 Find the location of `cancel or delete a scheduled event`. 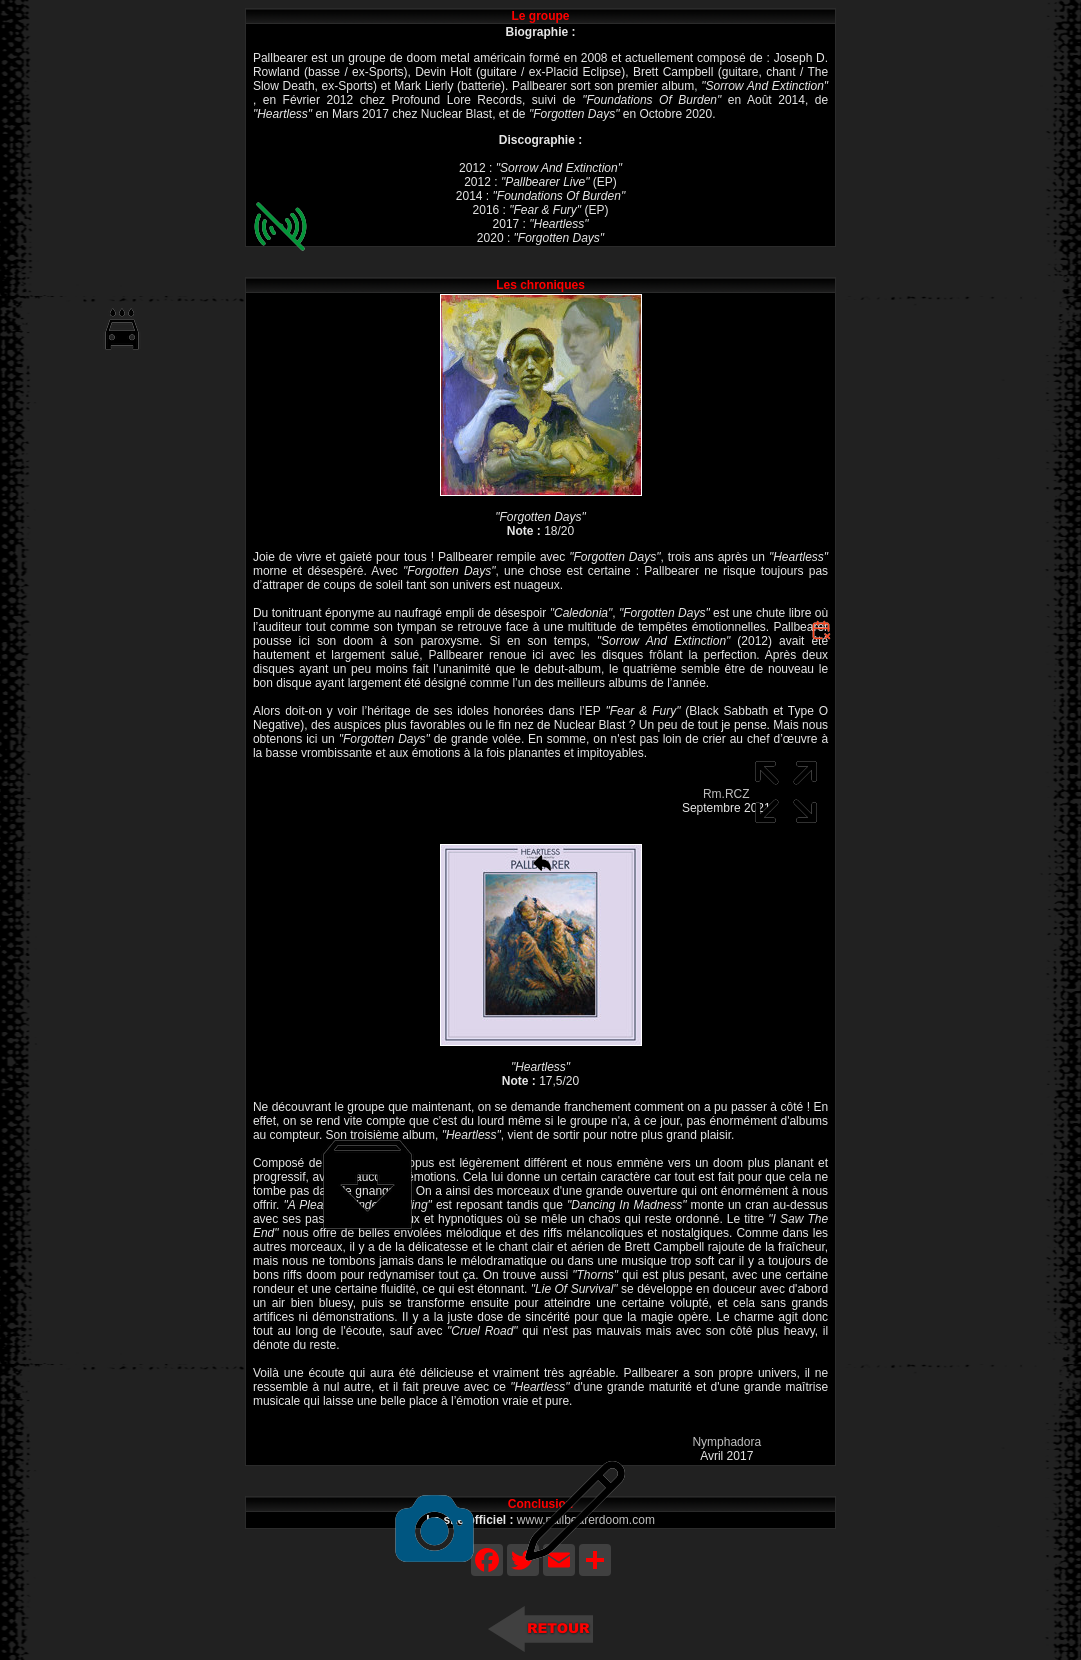

cancel or delete a scheduled event is located at coordinates (821, 630).